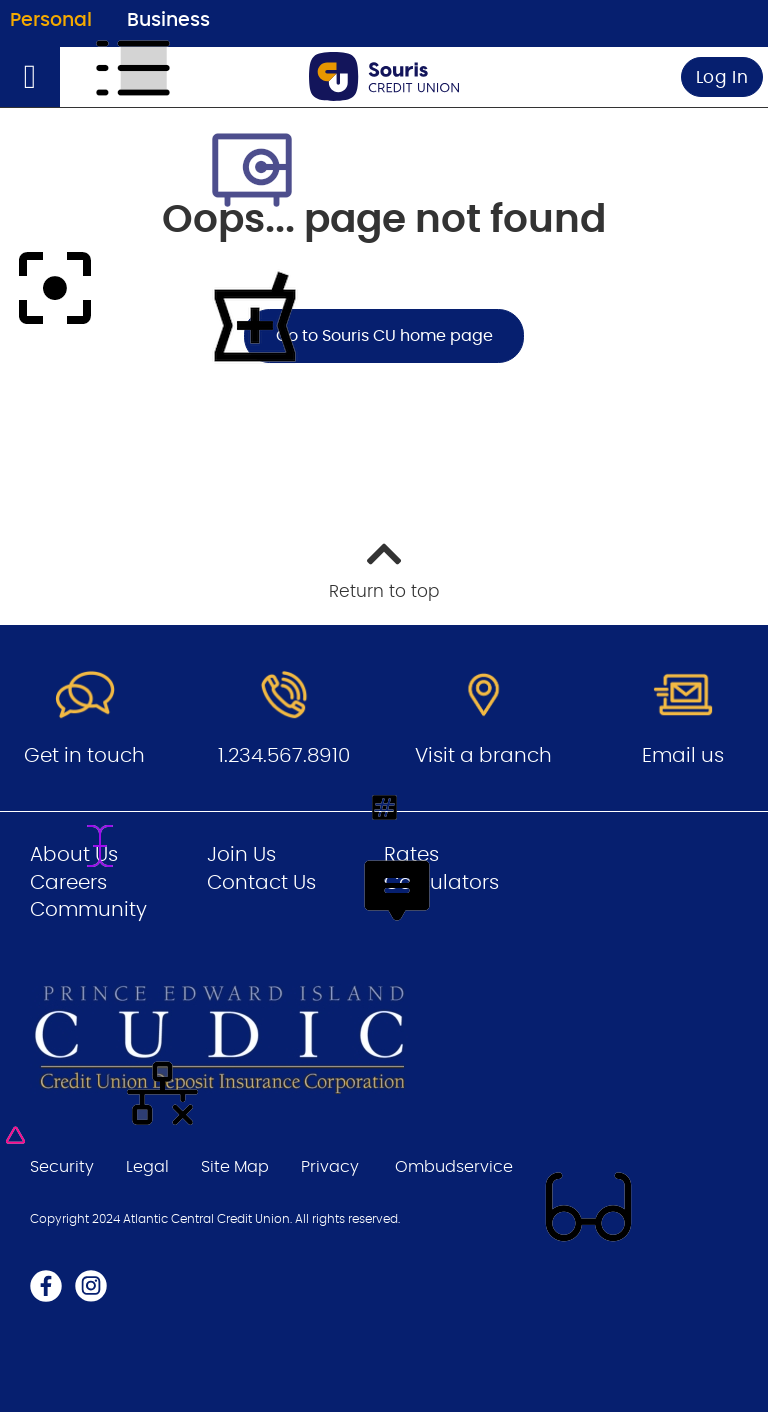 This screenshot has width=768, height=1412. What do you see at coordinates (162, 1094) in the screenshot?
I see `network connection error or failure` at bounding box center [162, 1094].